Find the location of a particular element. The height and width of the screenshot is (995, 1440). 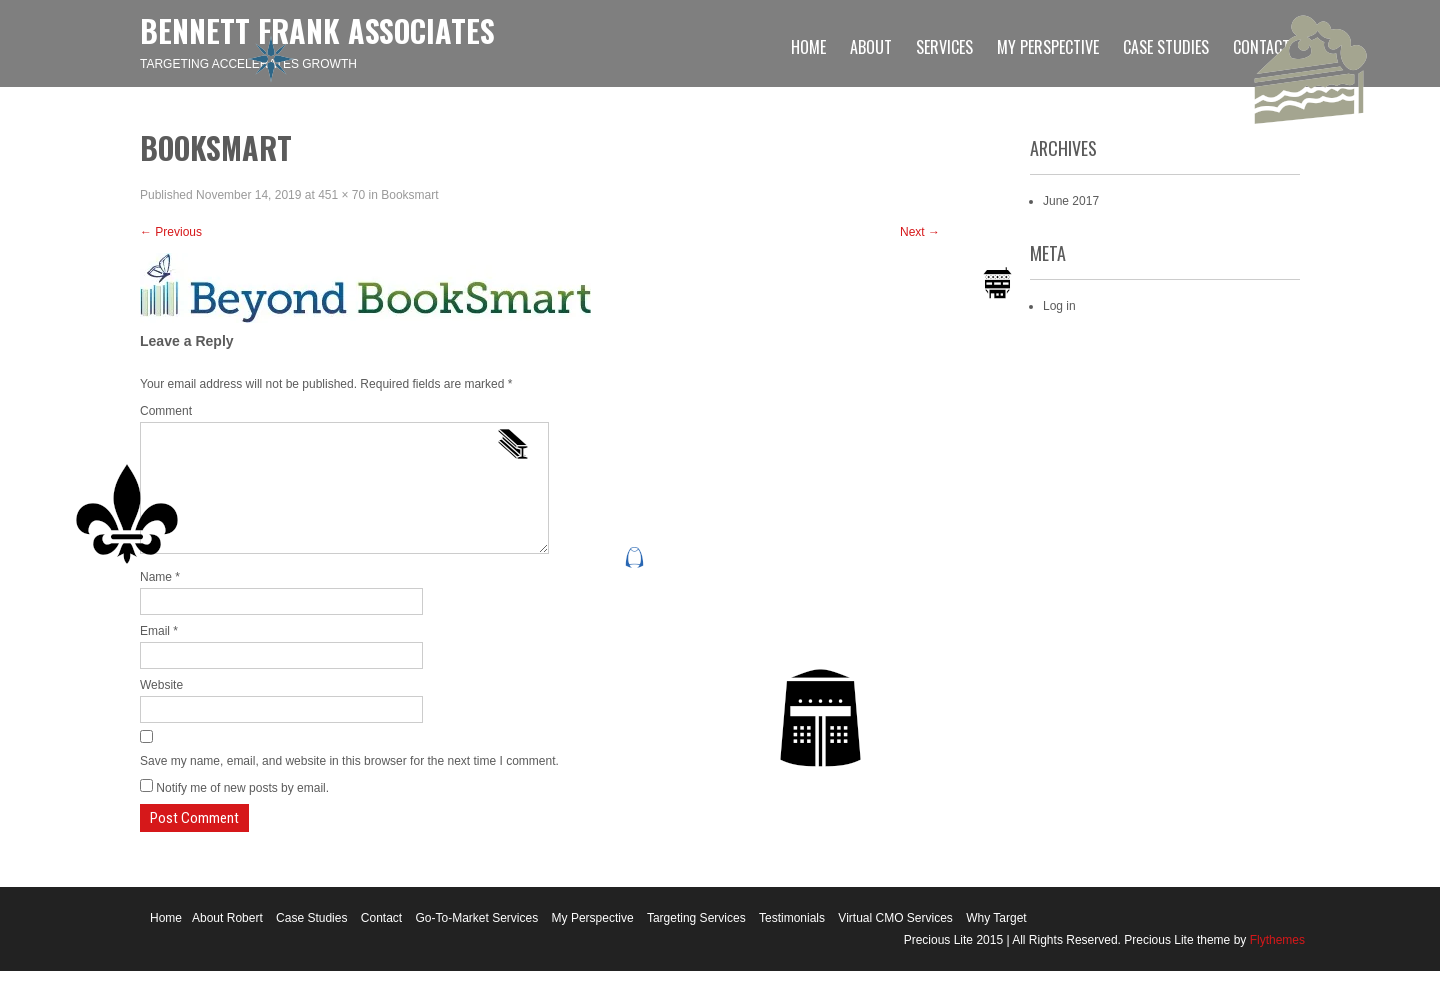

view birthday or celebration events is located at coordinates (1310, 71).